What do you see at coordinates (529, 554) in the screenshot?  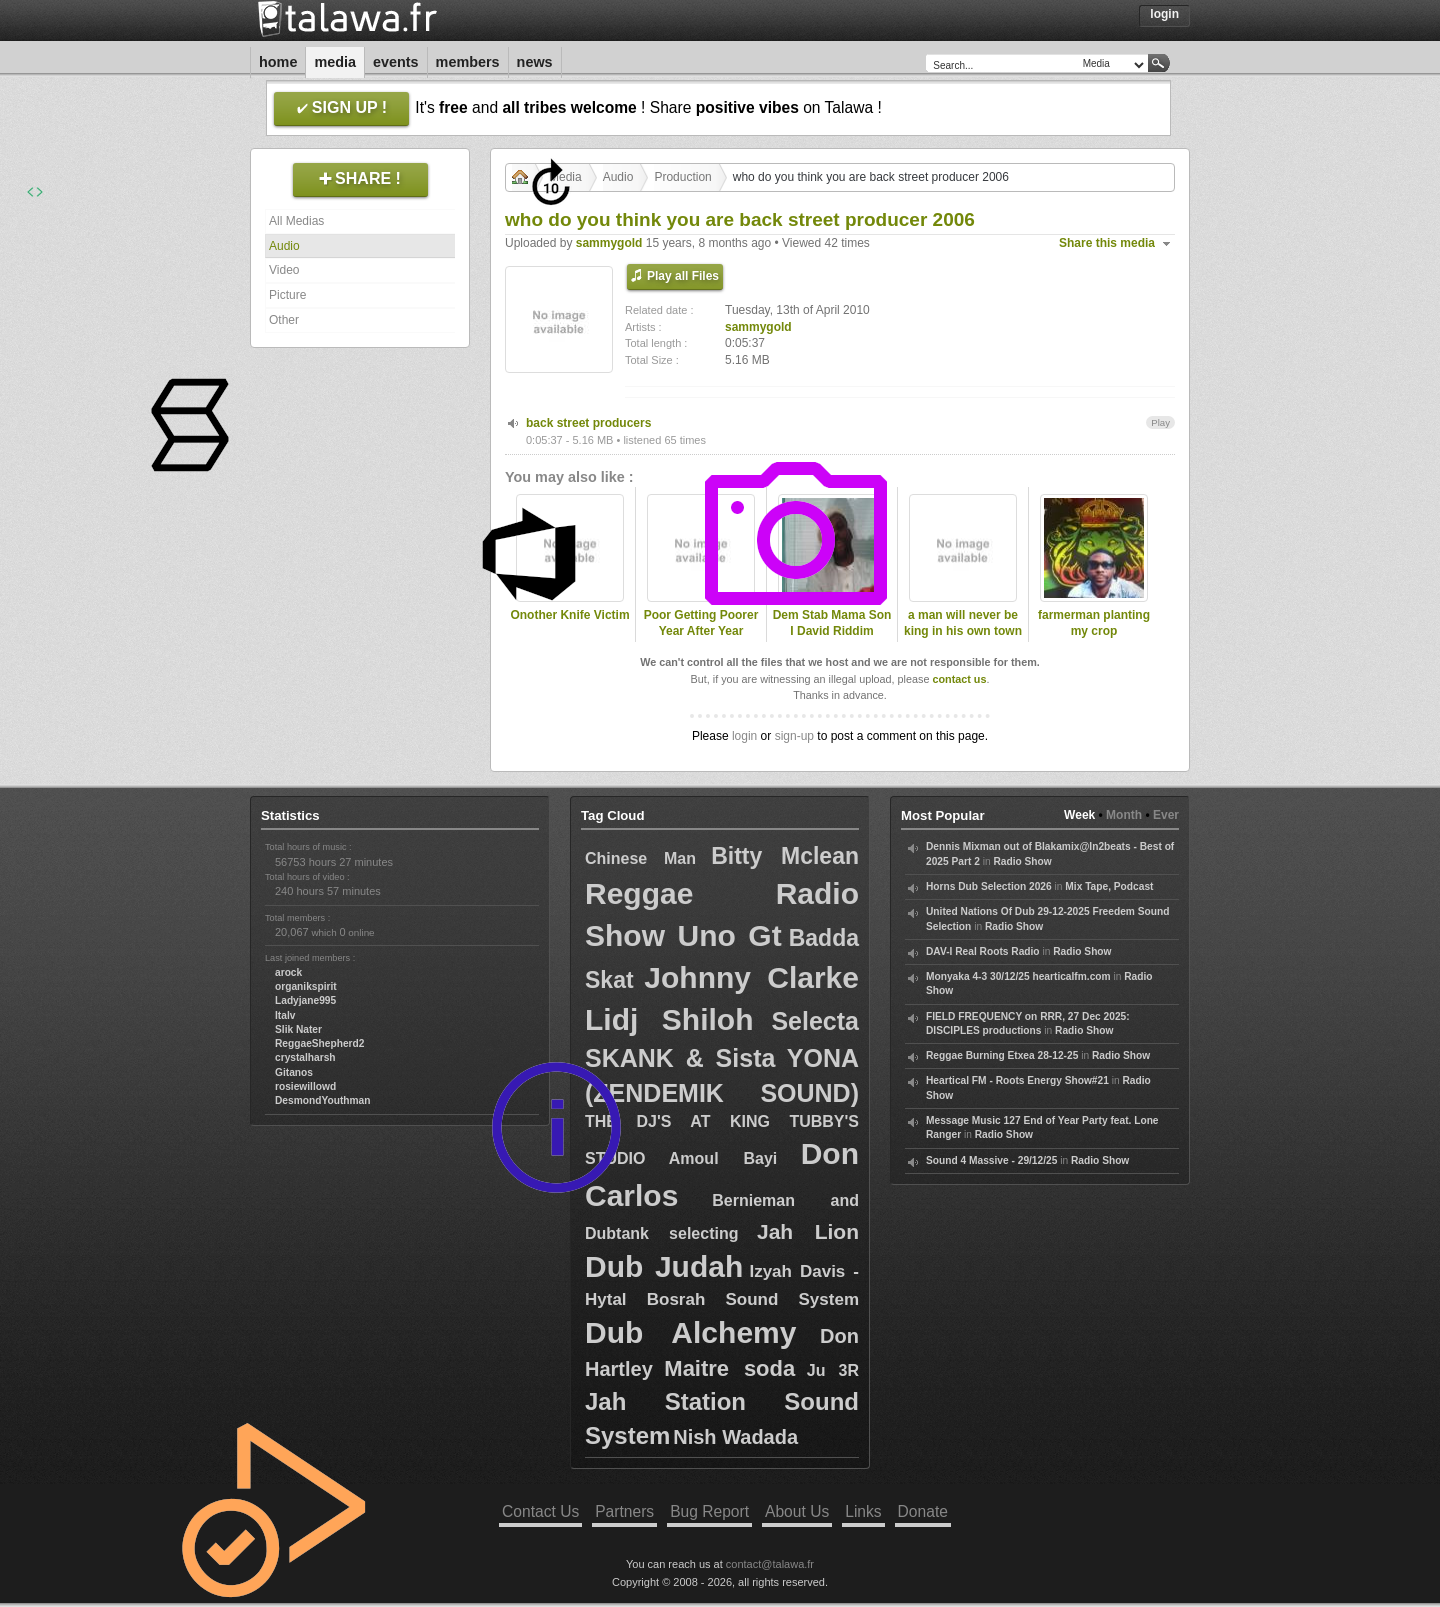 I see `open azure devops integration` at bounding box center [529, 554].